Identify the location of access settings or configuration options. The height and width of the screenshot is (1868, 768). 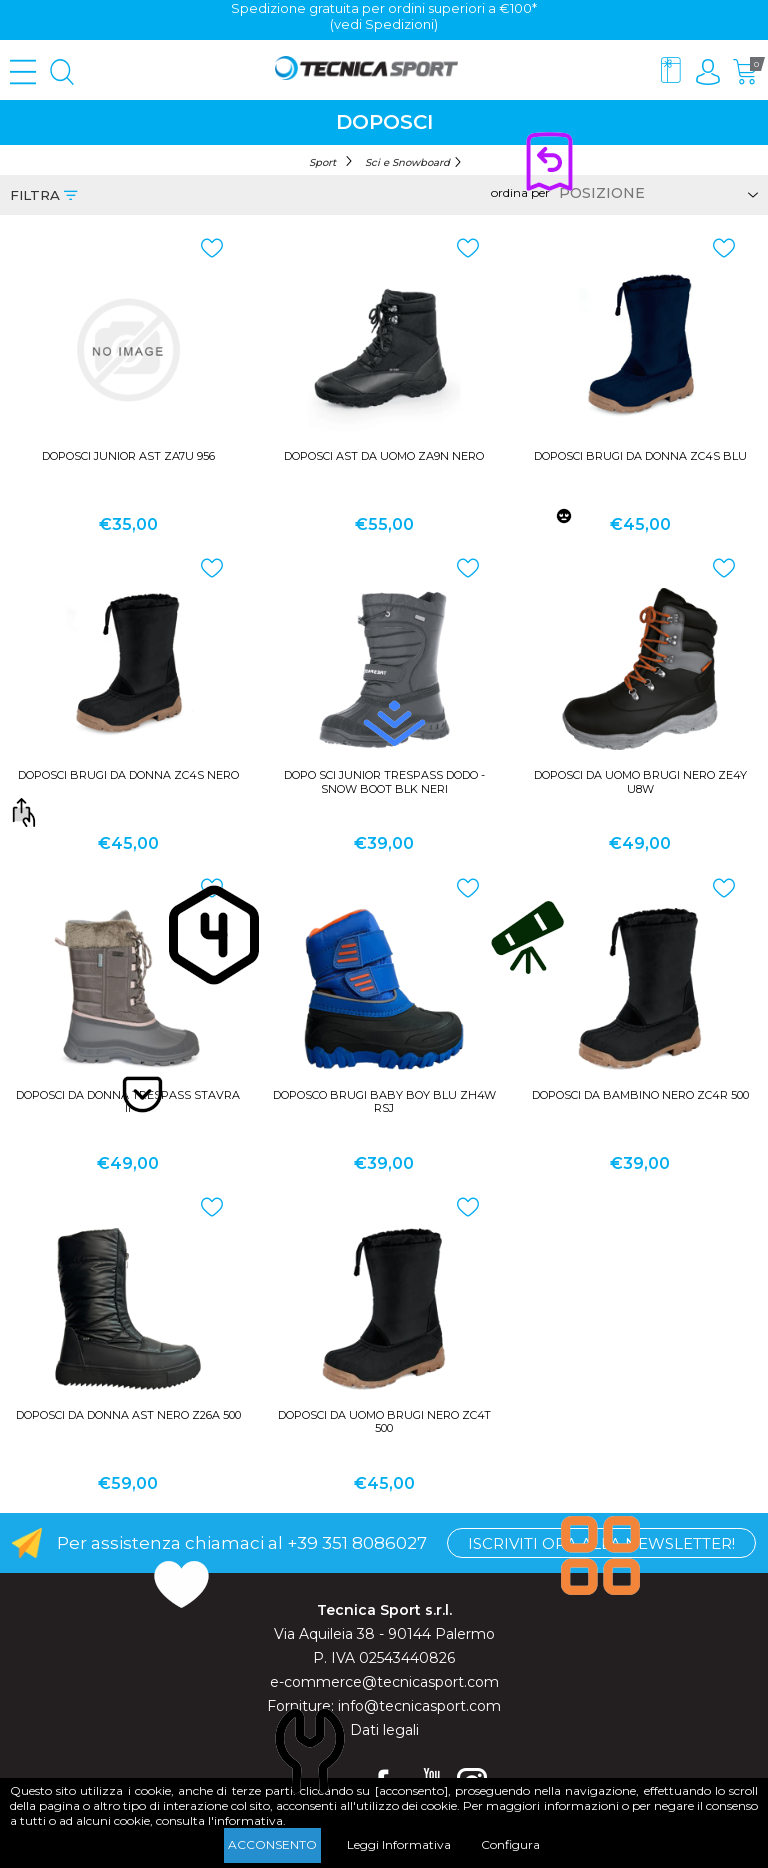
(310, 1750).